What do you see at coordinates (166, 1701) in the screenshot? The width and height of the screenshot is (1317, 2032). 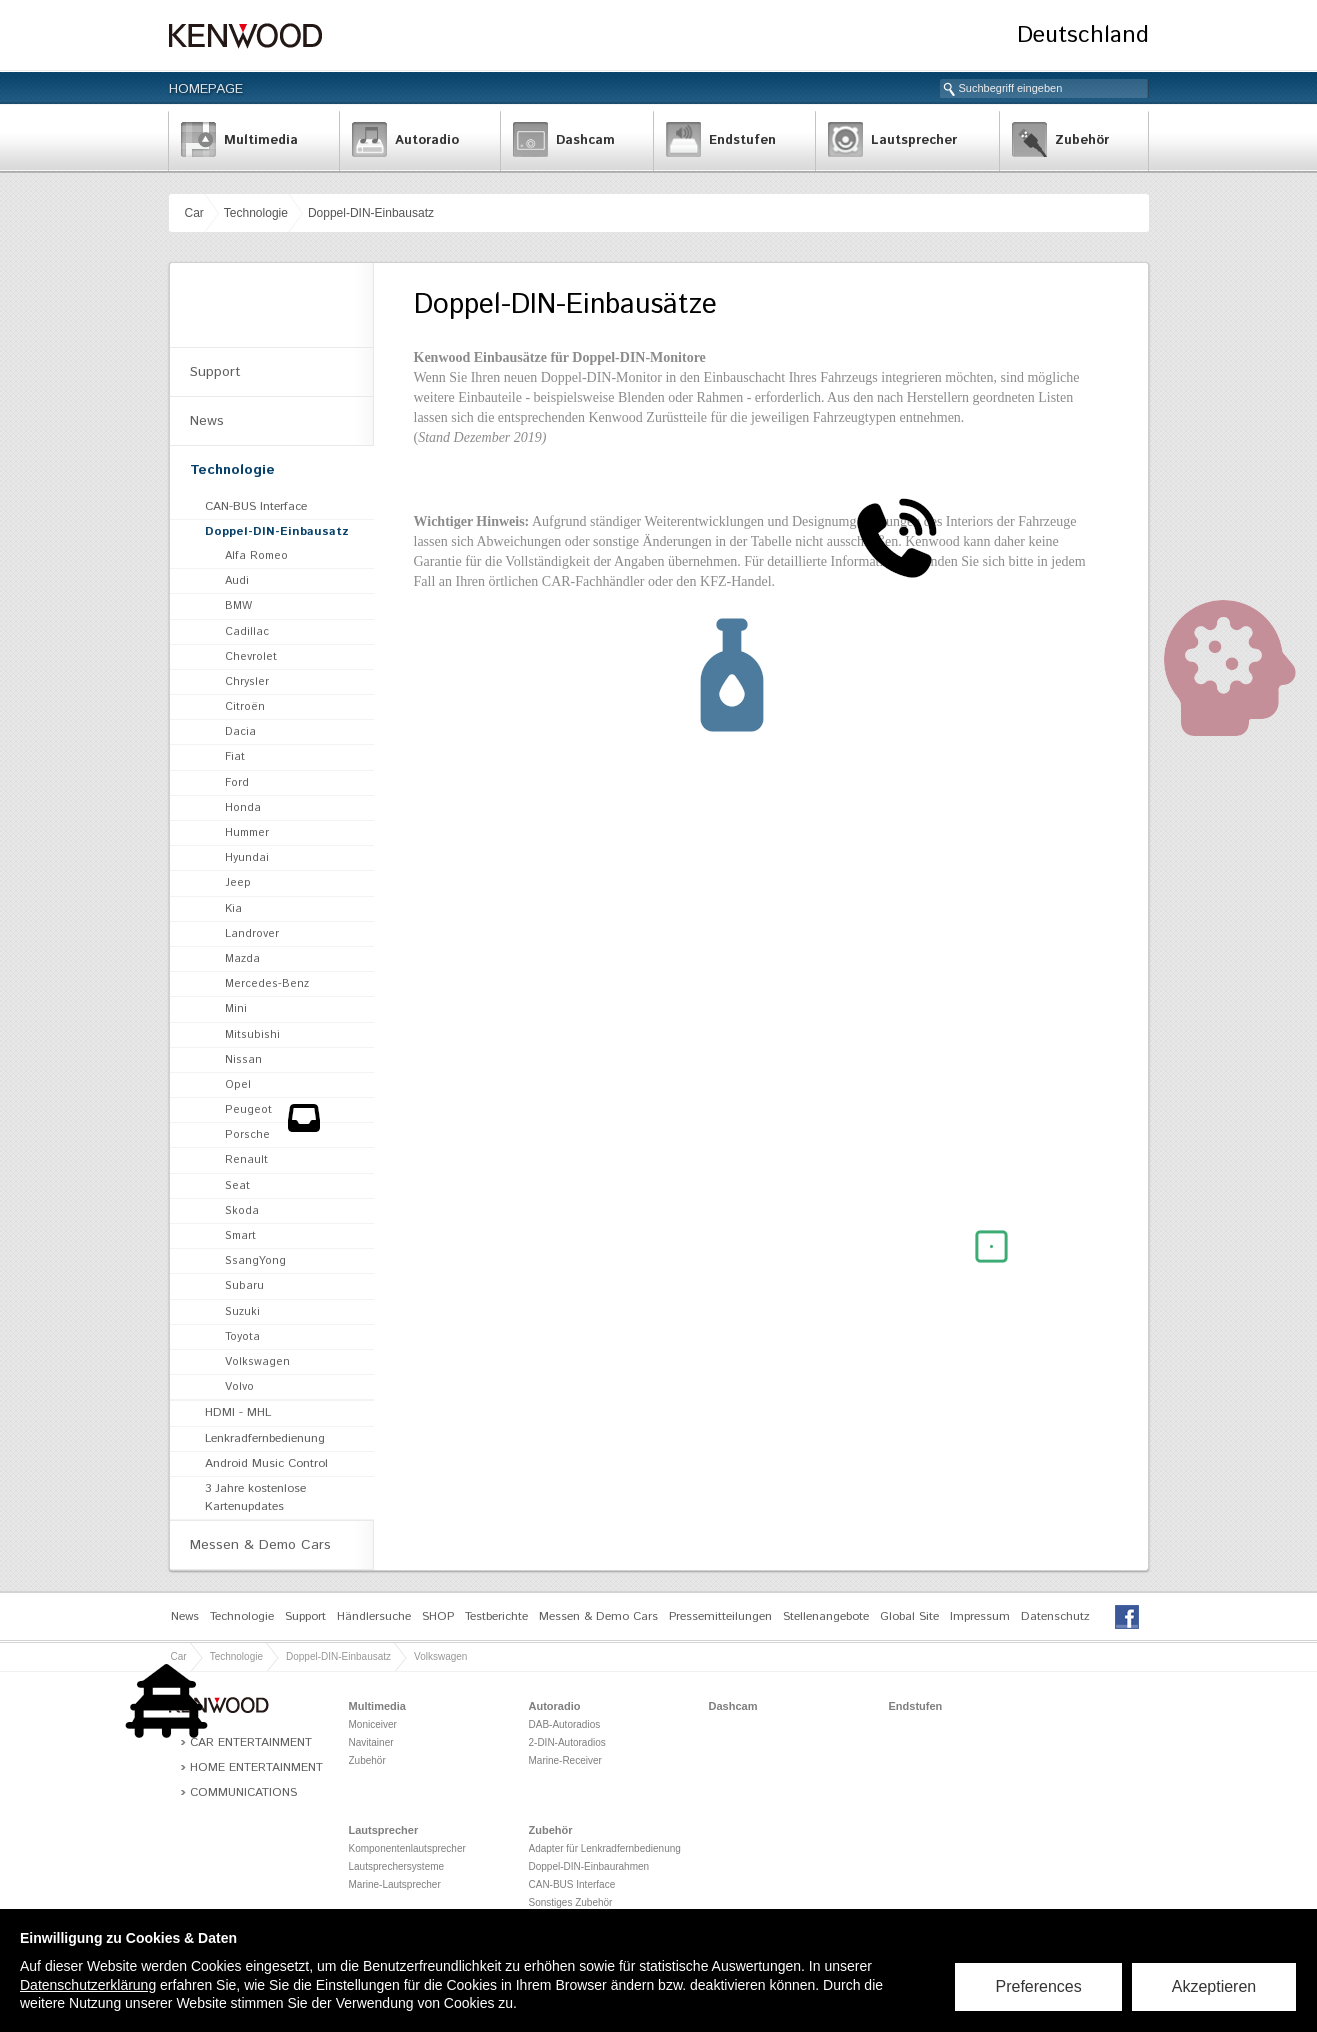 I see `indicates a buddhist temple or vihara location` at bounding box center [166, 1701].